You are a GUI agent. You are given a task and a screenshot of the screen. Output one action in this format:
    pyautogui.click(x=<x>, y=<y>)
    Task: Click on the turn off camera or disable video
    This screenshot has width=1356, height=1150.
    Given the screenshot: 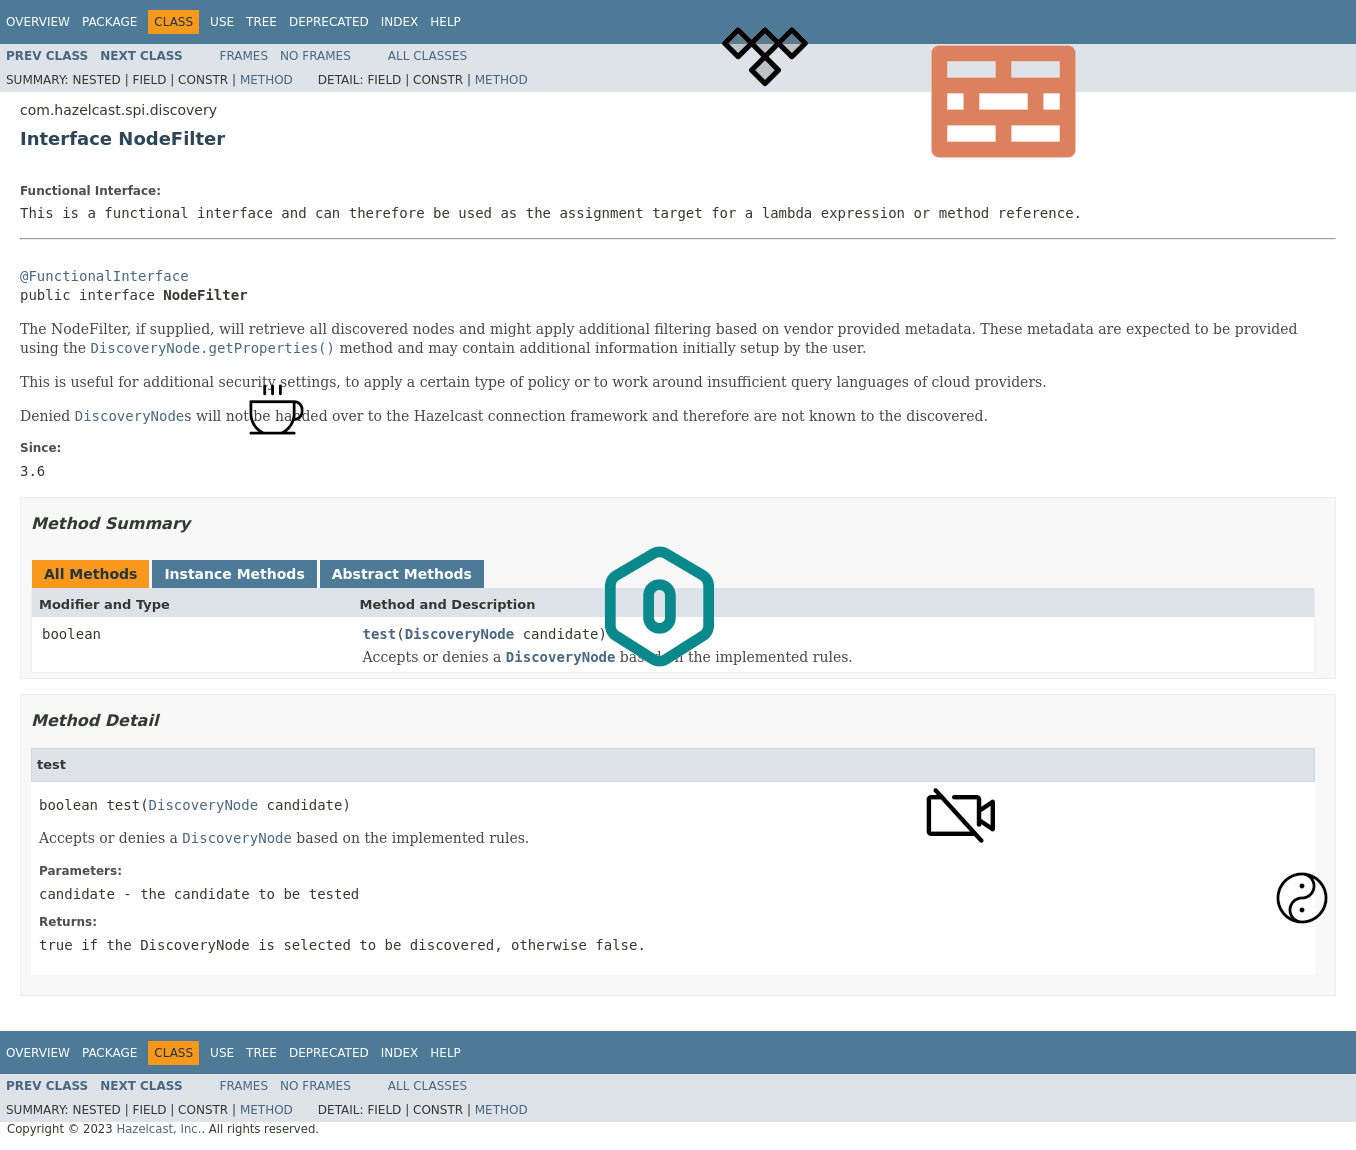 What is the action you would take?
    pyautogui.click(x=958, y=815)
    